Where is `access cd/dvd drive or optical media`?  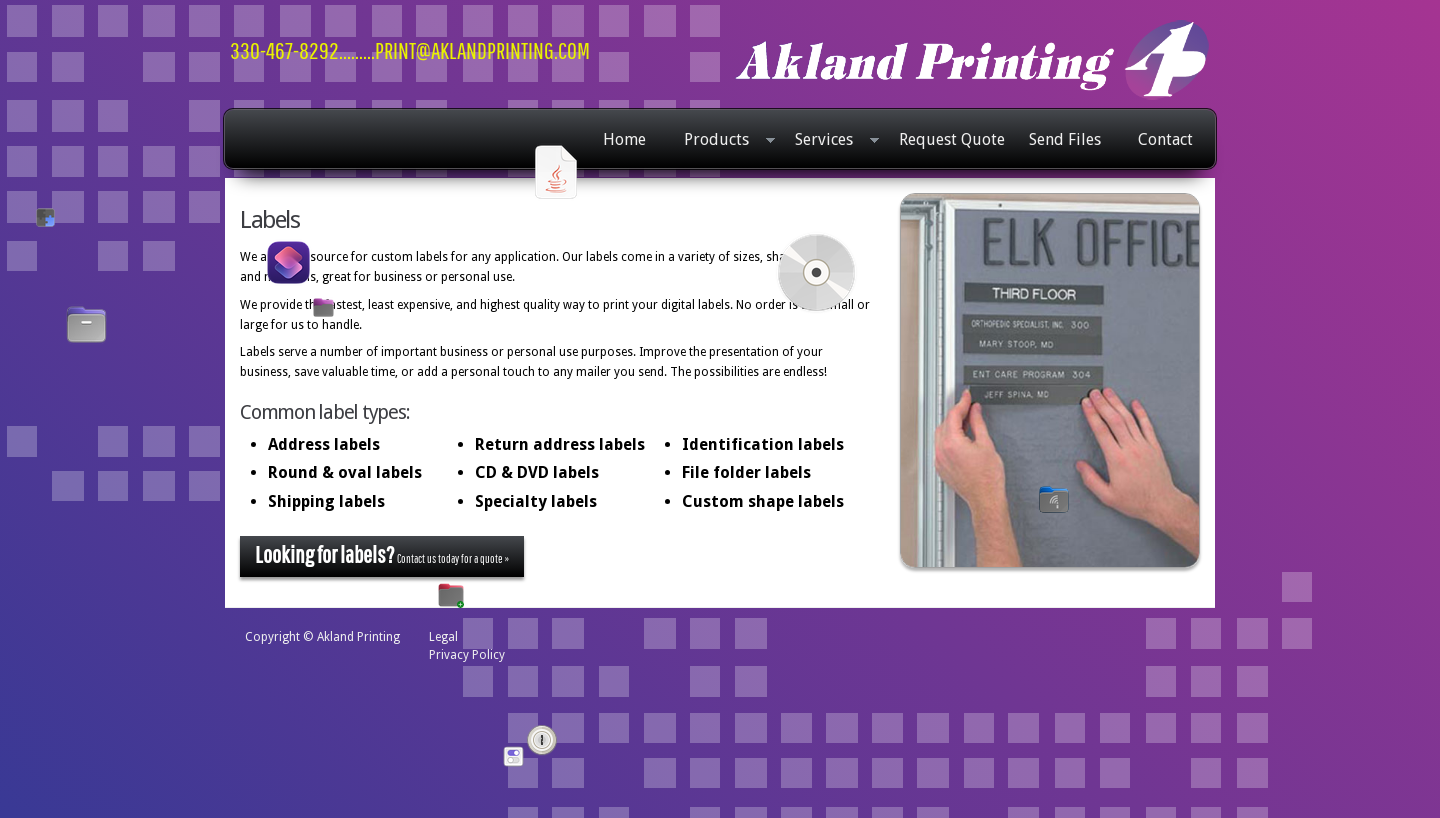 access cd/dvd drive or optical media is located at coordinates (816, 272).